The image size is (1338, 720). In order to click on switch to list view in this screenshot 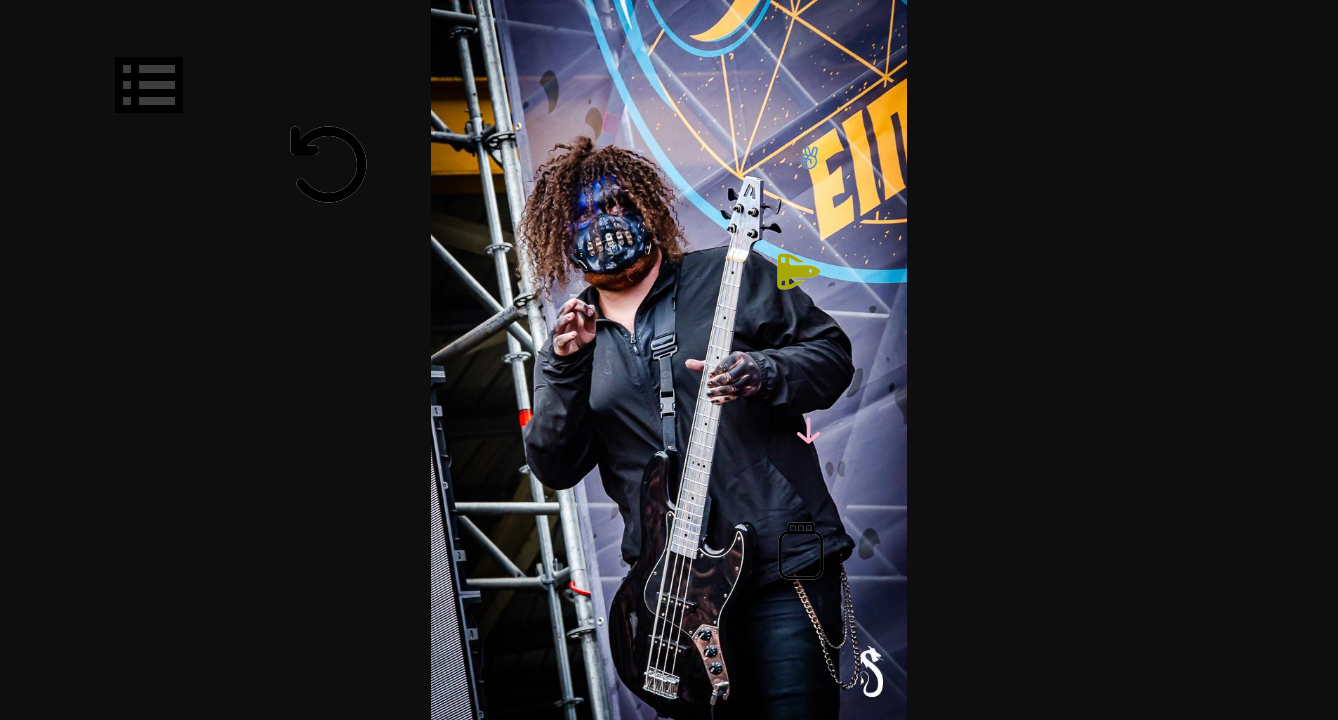, I will do `click(151, 85)`.